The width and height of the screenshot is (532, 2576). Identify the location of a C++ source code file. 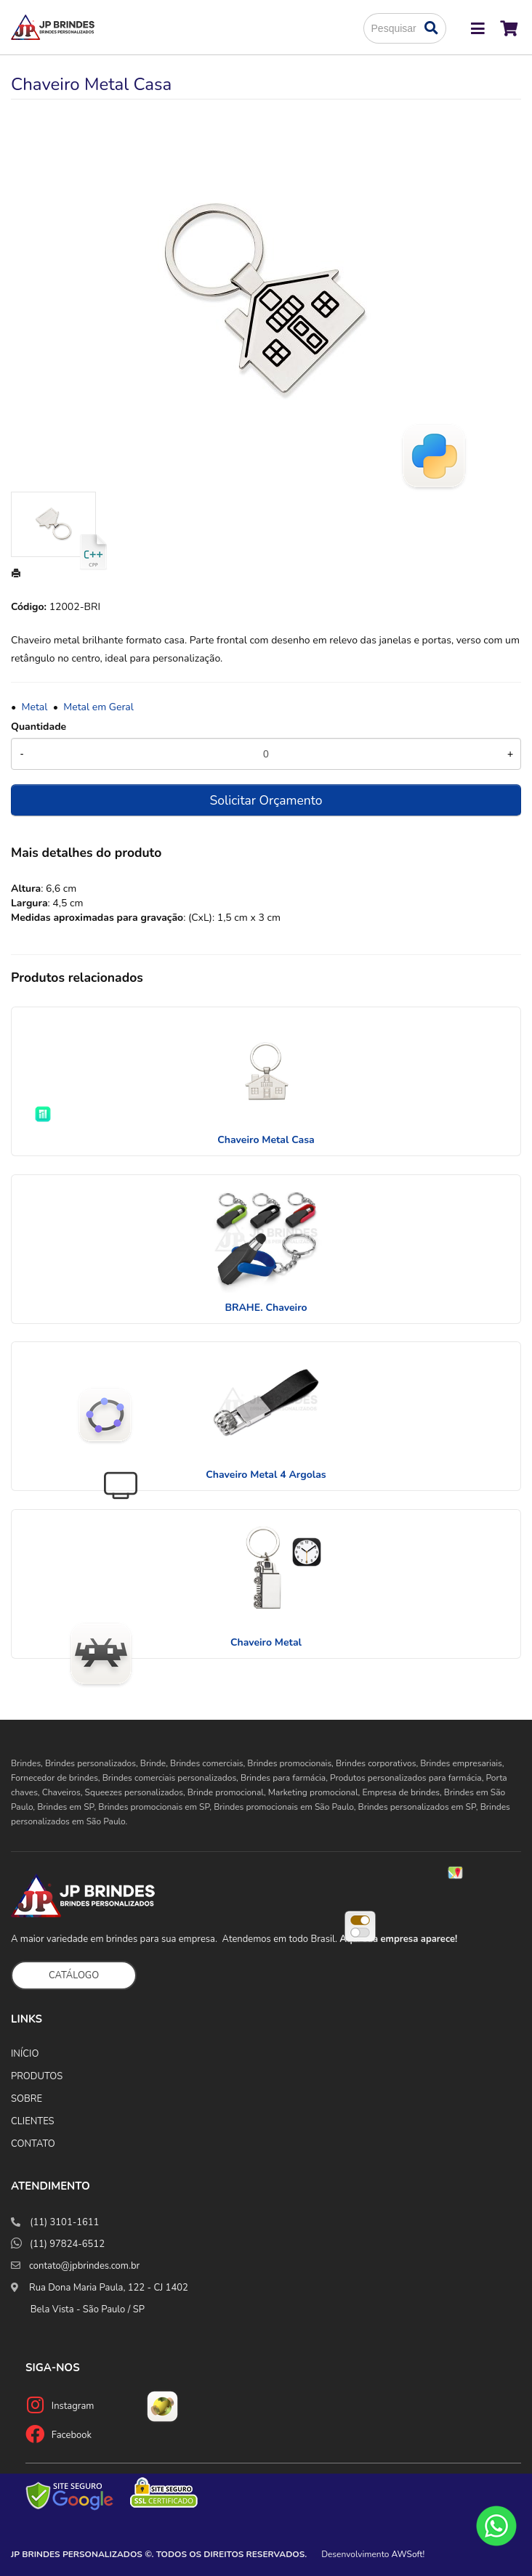
(93, 552).